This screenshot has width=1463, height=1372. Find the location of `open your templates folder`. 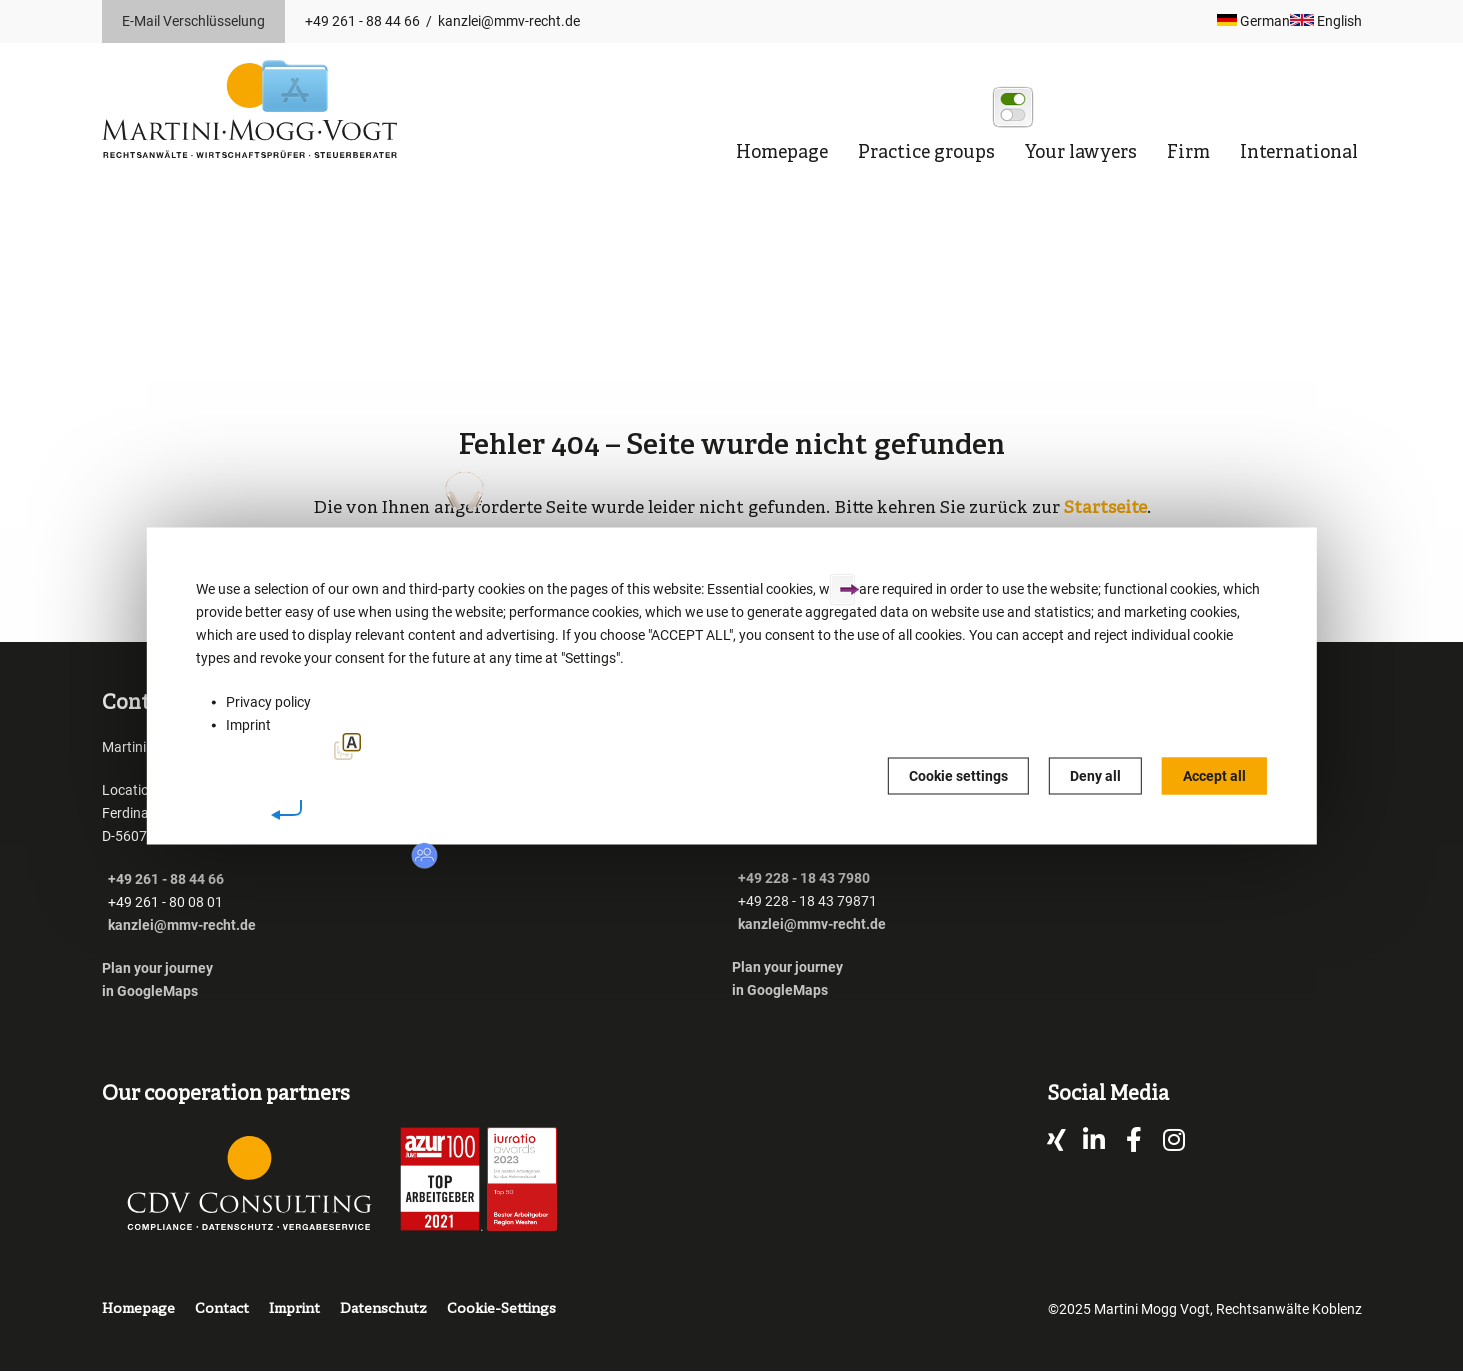

open your templates folder is located at coordinates (295, 86).